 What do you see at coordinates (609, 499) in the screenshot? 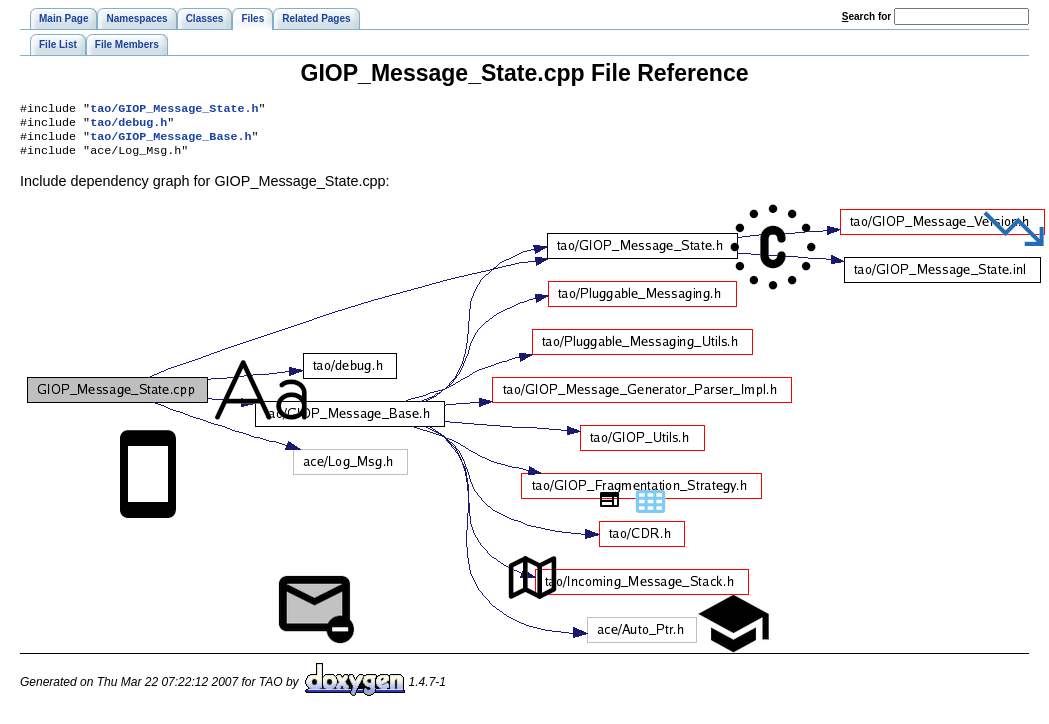
I see `open web browser` at bounding box center [609, 499].